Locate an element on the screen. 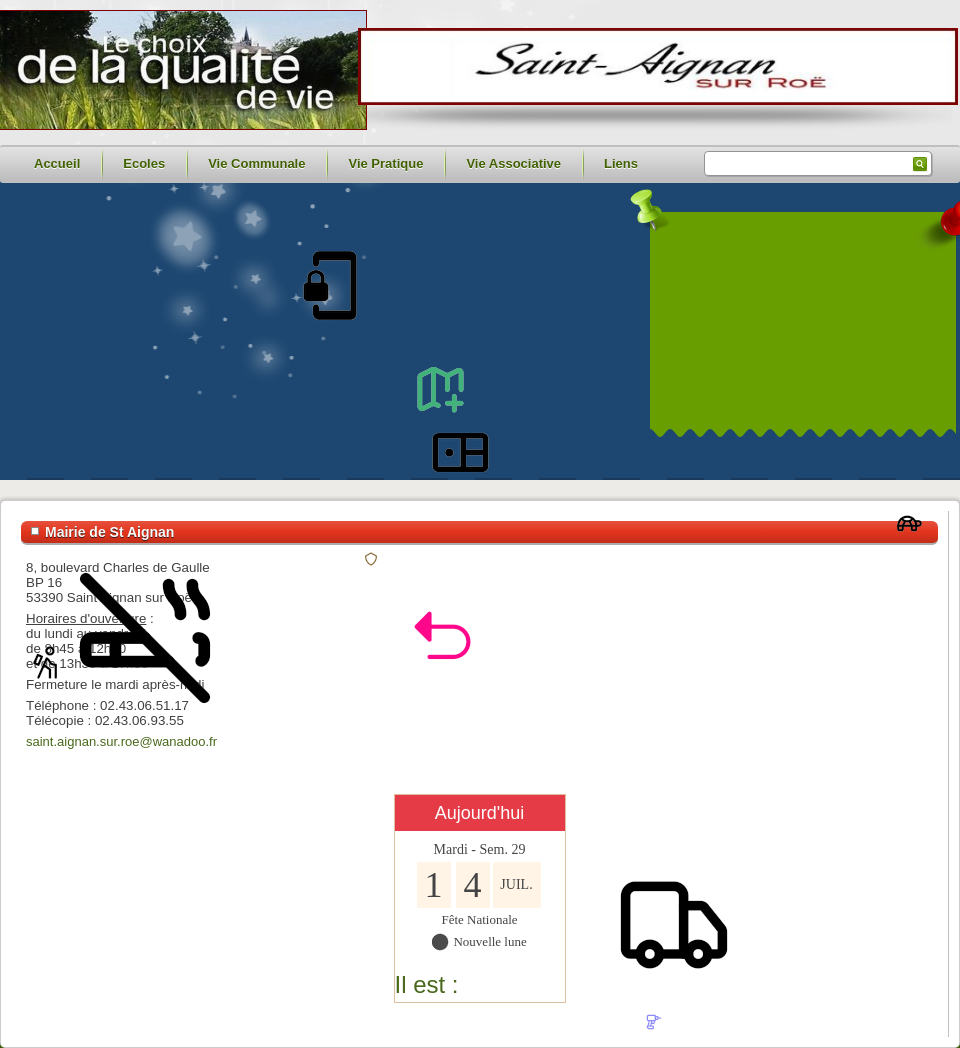 Image resolution: width=960 pixels, height=1048 pixels. view nearby bento or lunch spots is located at coordinates (460, 452).